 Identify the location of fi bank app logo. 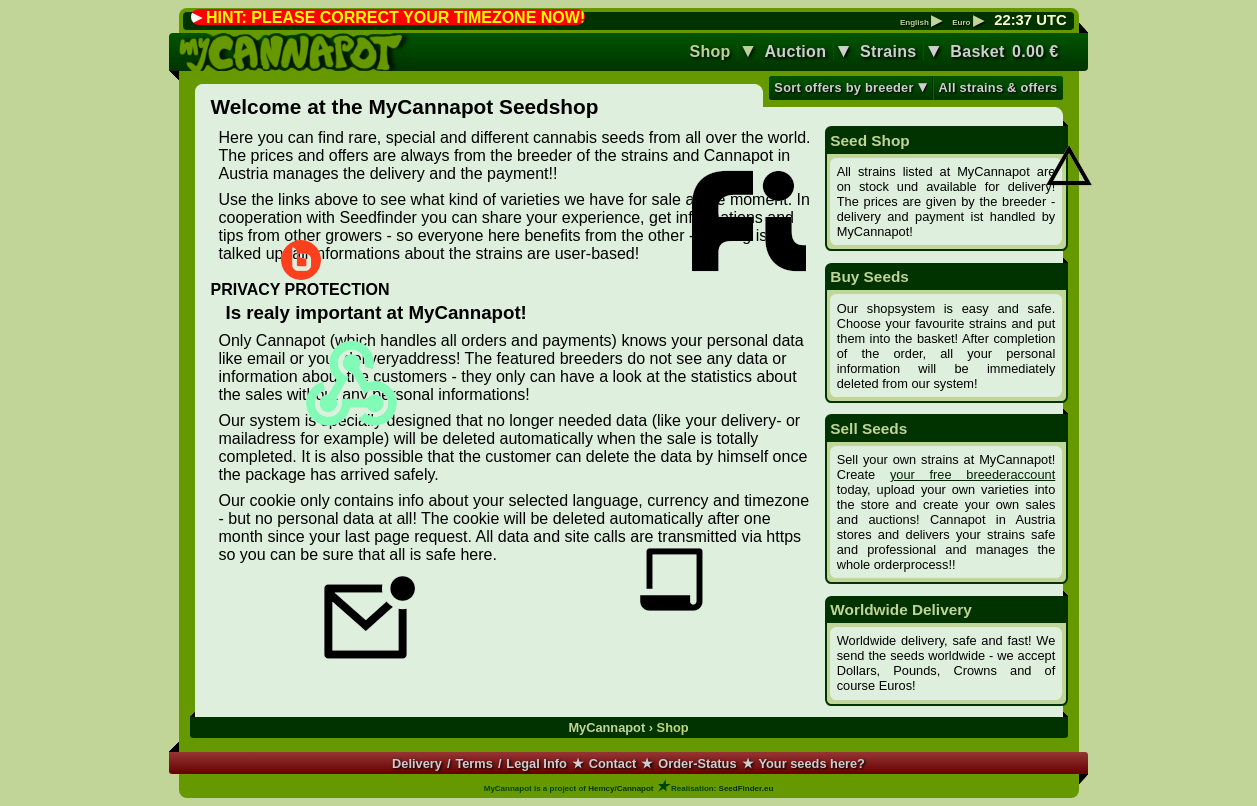
(749, 221).